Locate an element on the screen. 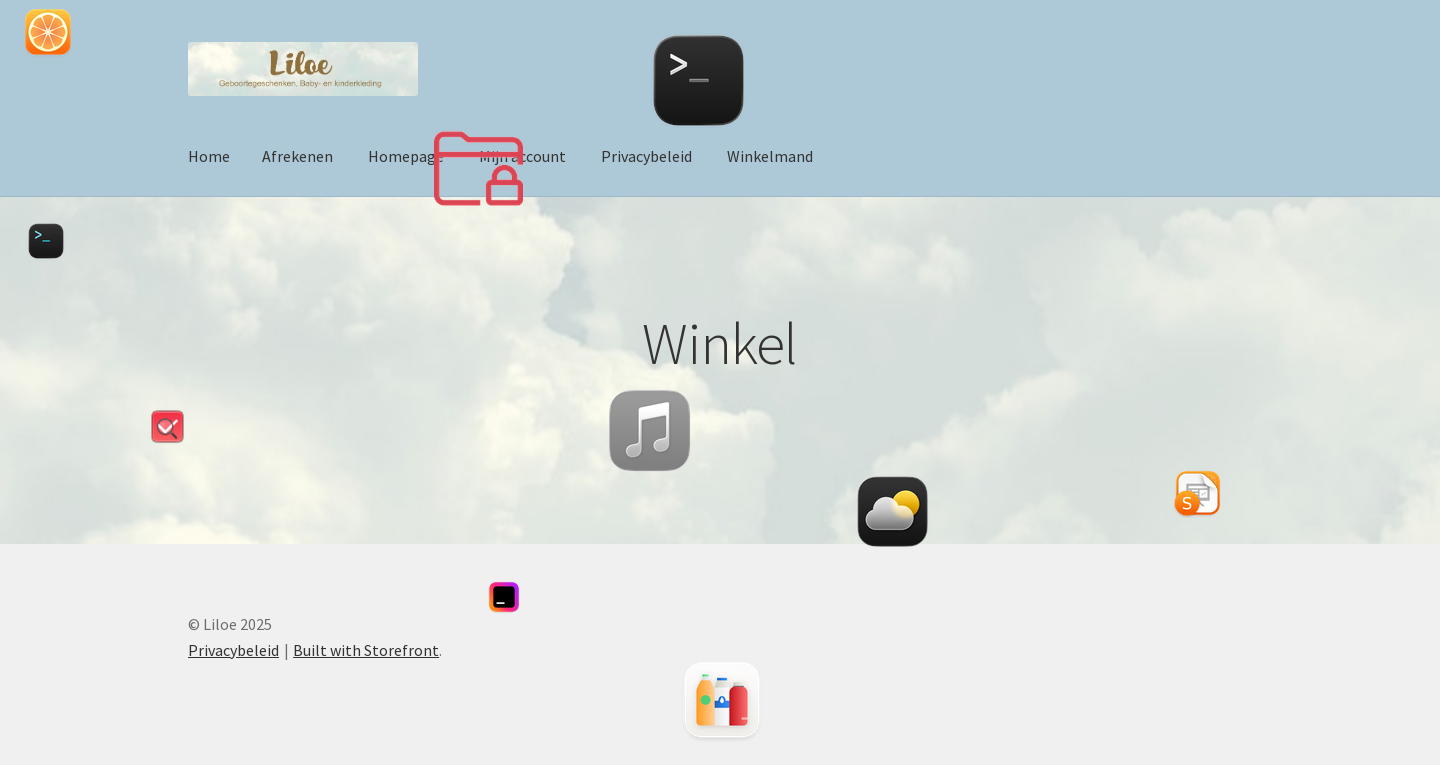 The image size is (1440, 765). open freeoffice presentations app is located at coordinates (1198, 493).